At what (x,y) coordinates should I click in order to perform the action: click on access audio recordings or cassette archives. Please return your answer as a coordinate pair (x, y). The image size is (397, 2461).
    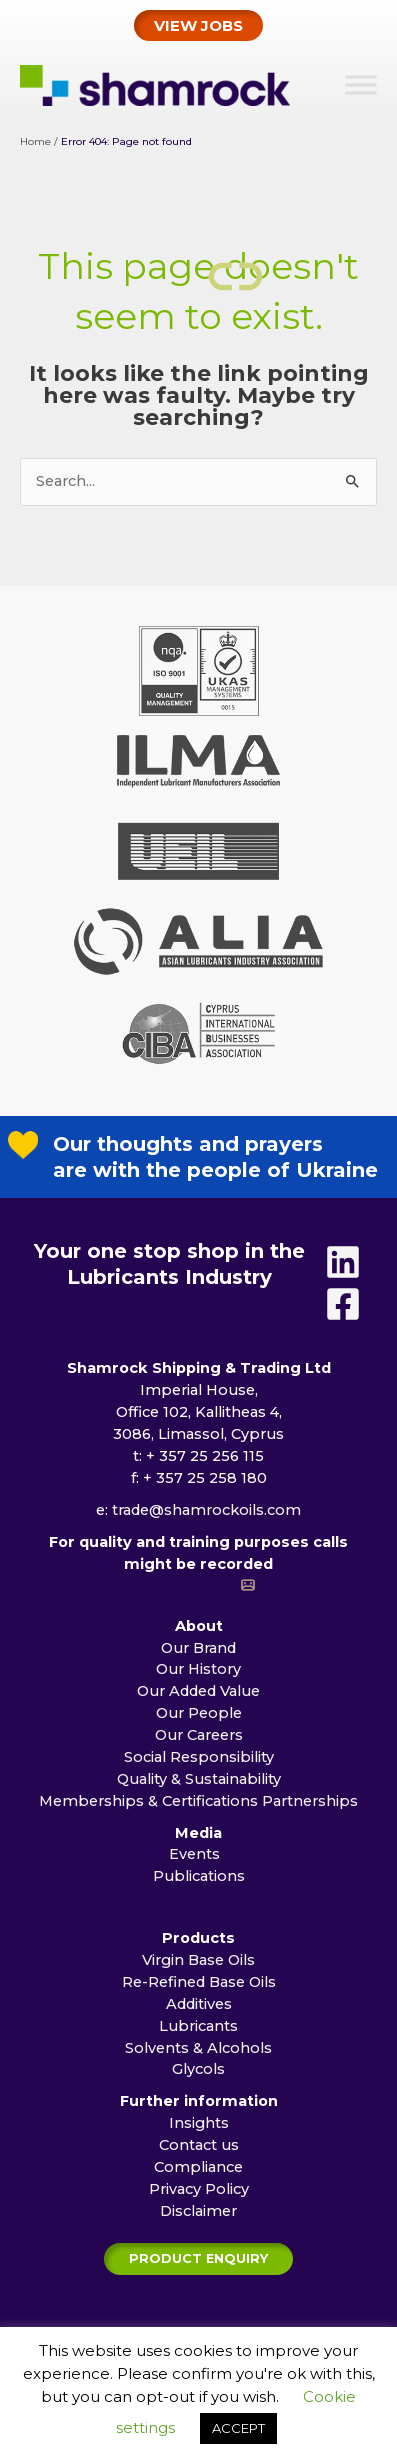
    Looking at the image, I should click on (248, 1585).